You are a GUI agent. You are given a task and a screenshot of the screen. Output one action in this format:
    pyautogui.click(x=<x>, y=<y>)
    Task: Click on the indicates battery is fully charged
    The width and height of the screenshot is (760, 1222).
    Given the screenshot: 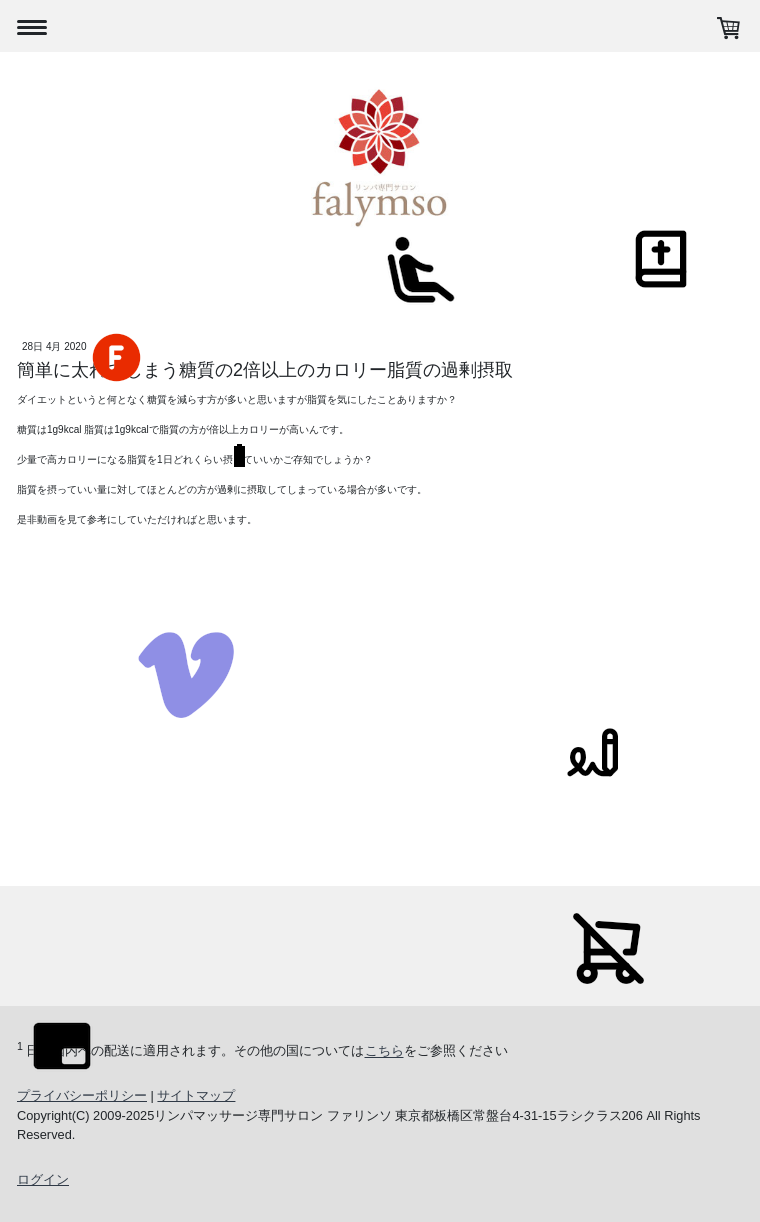 What is the action you would take?
    pyautogui.click(x=239, y=455)
    